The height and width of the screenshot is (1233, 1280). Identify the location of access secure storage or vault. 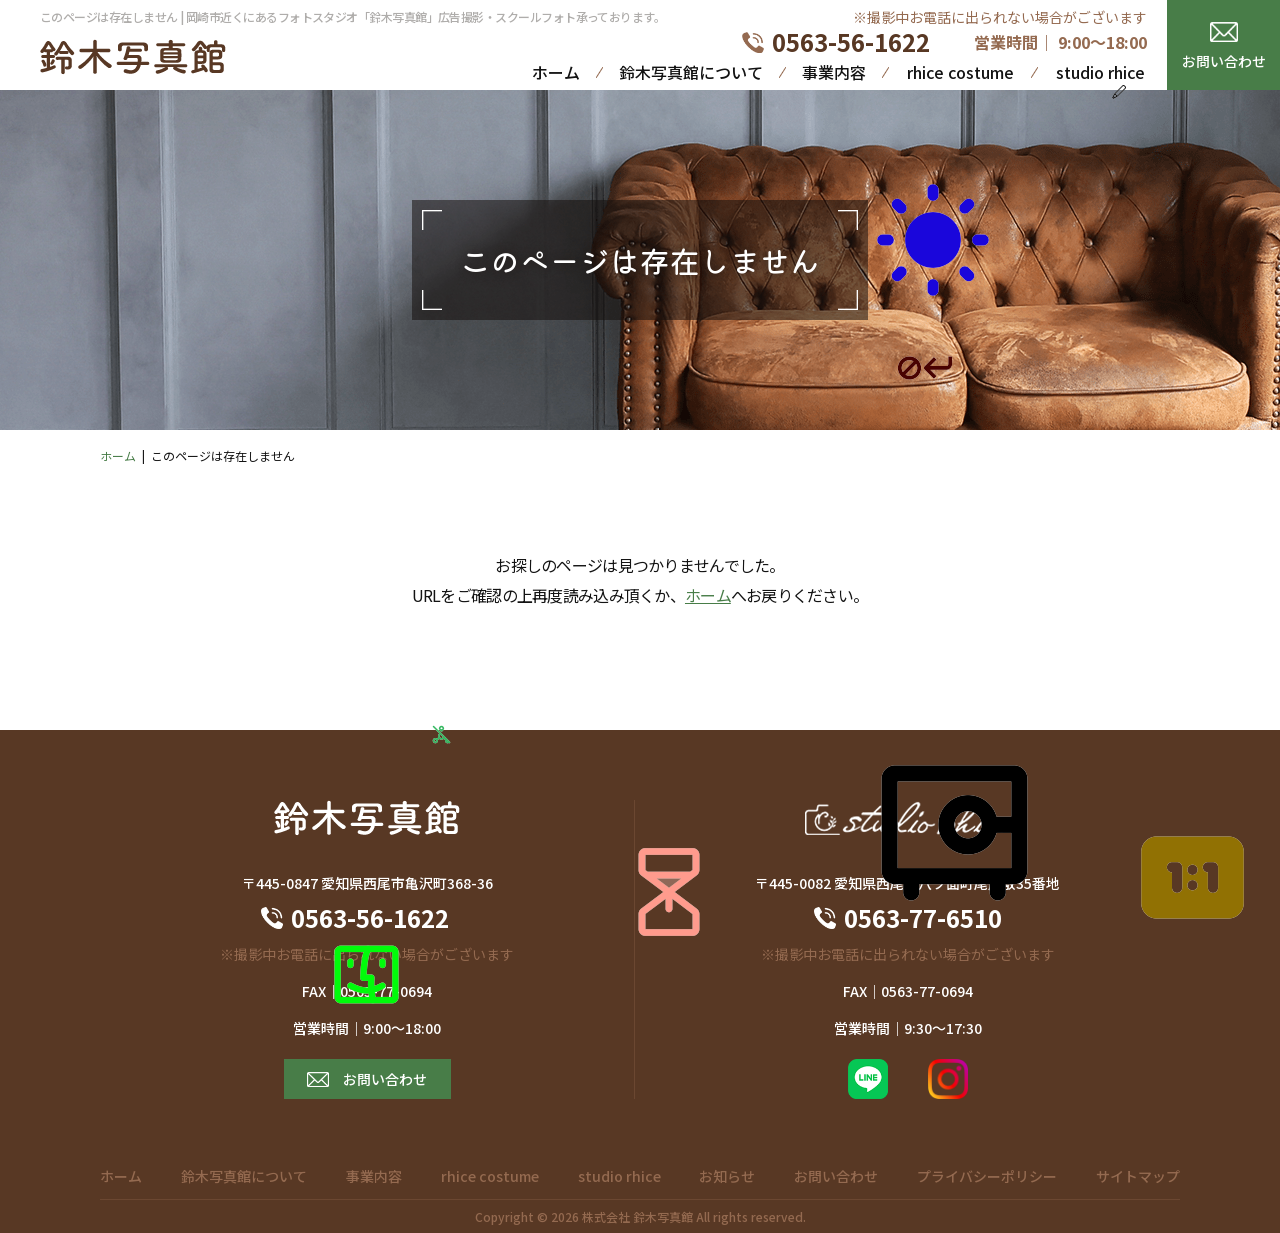
(954, 827).